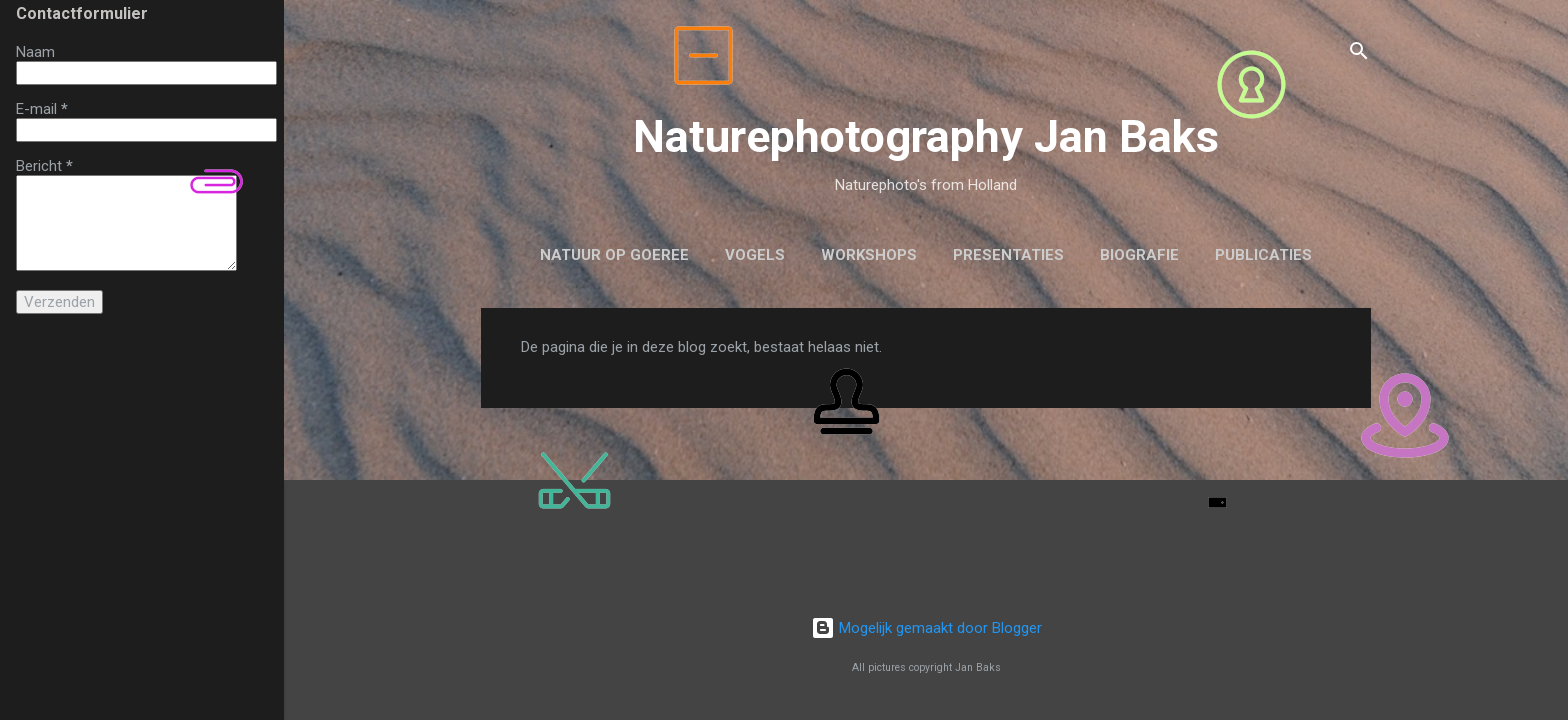 This screenshot has width=1568, height=720. What do you see at coordinates (1251, 84) in the screenshot?
I see `access security or privacy settings` at bounding box center [1251, 84].